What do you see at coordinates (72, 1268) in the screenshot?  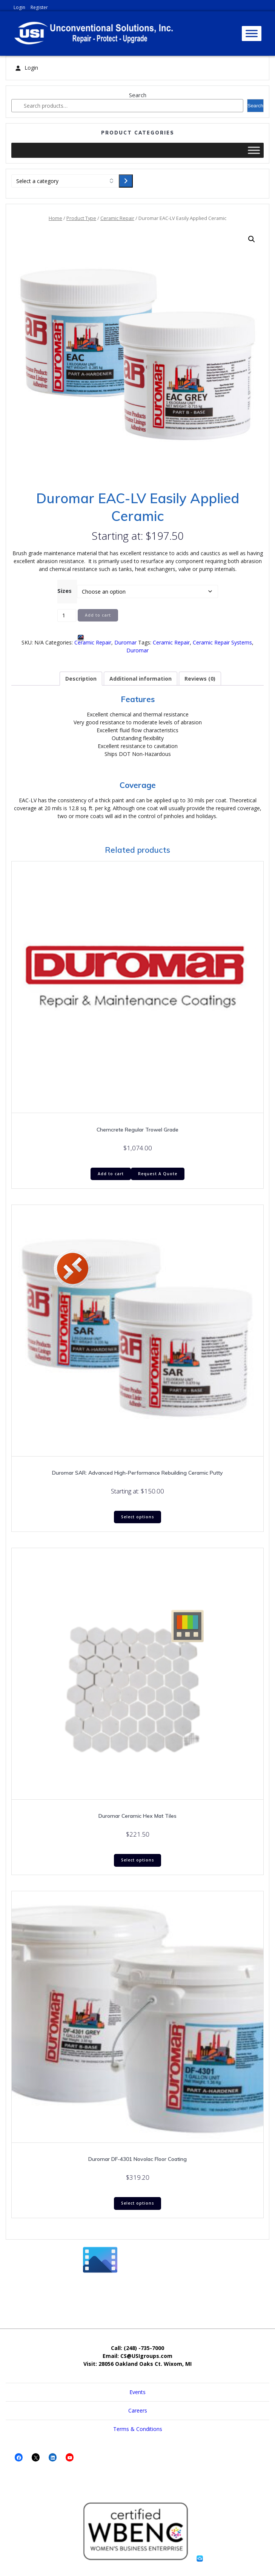 I see `open remote desktop connection` at bounding box center [72, 1268].